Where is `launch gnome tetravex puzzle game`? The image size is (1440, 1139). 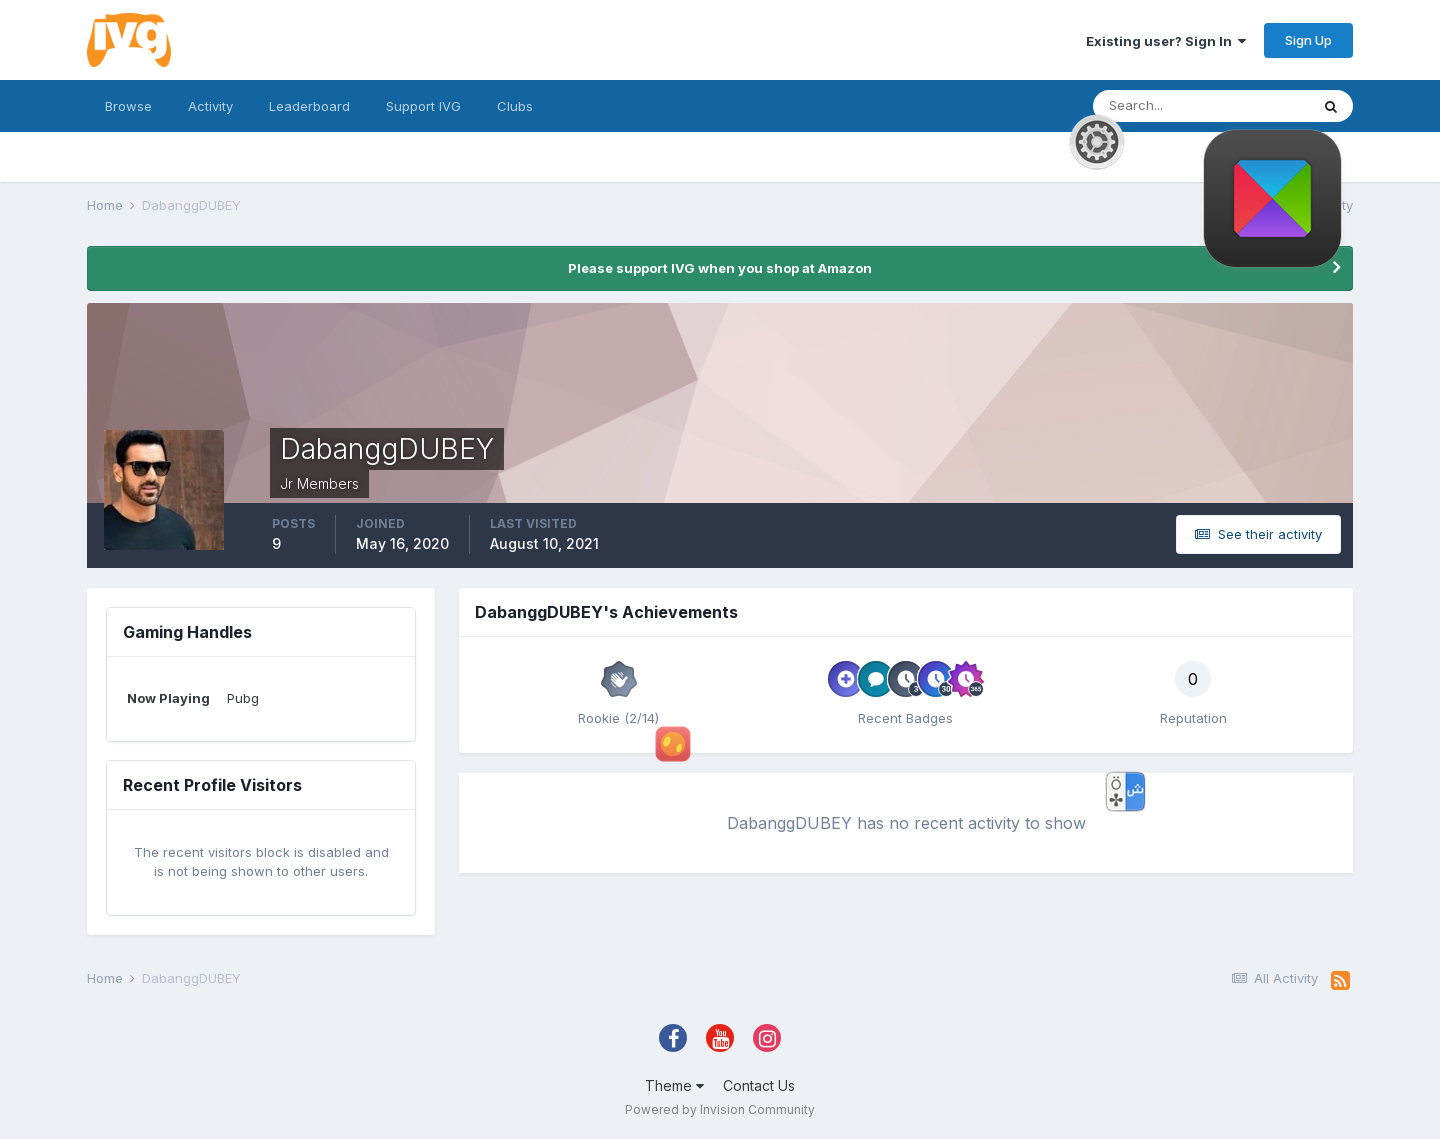
launch gnome tetravex puzzle game is located at coordinates (1272, 198).